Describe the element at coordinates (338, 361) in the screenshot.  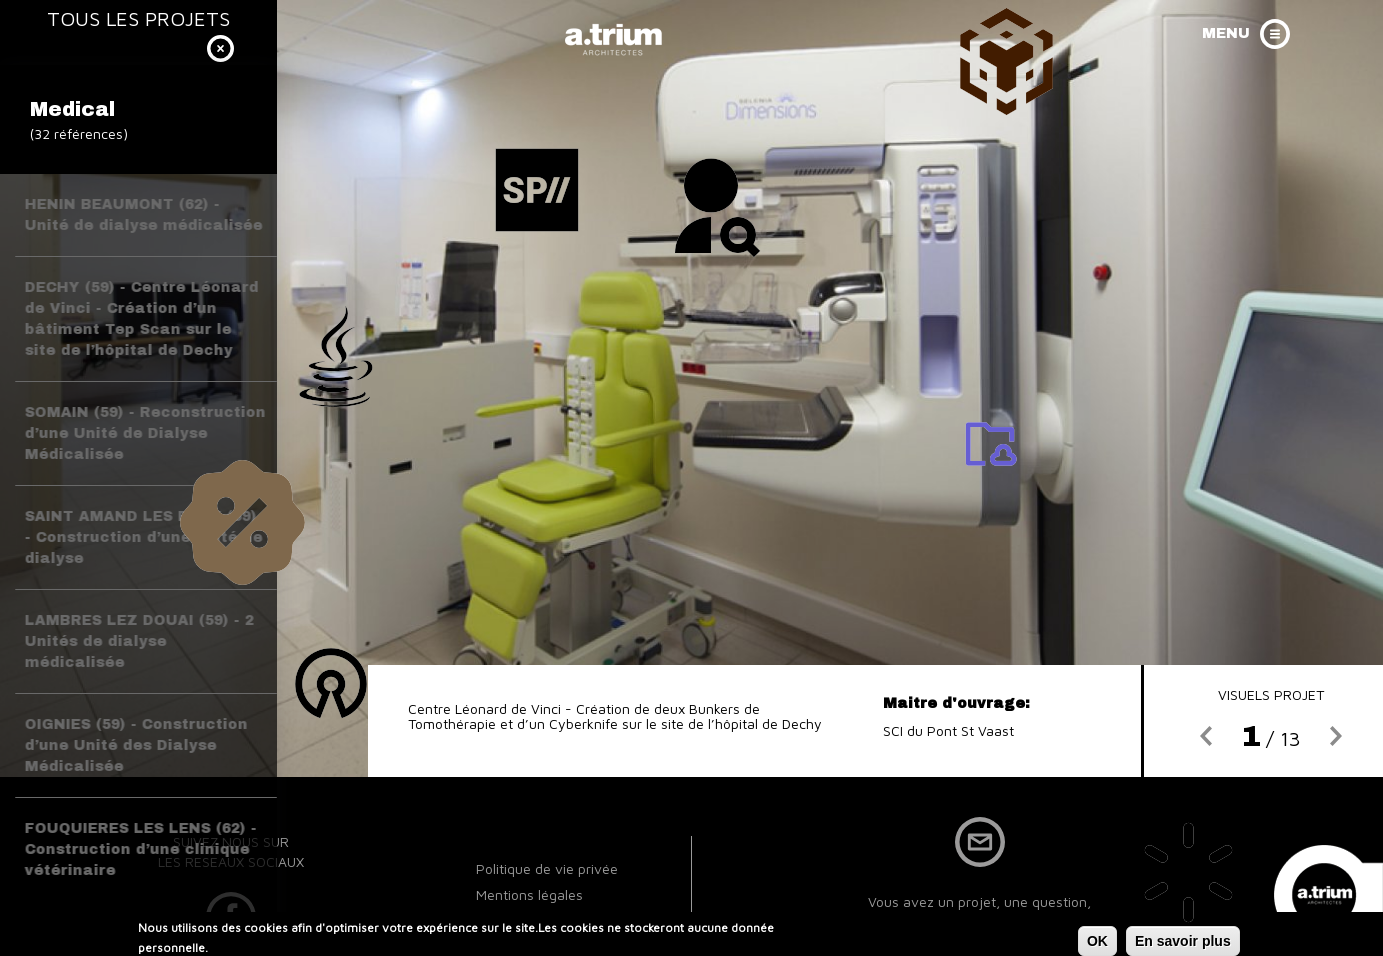
I see `indicates java programming language` at that location.